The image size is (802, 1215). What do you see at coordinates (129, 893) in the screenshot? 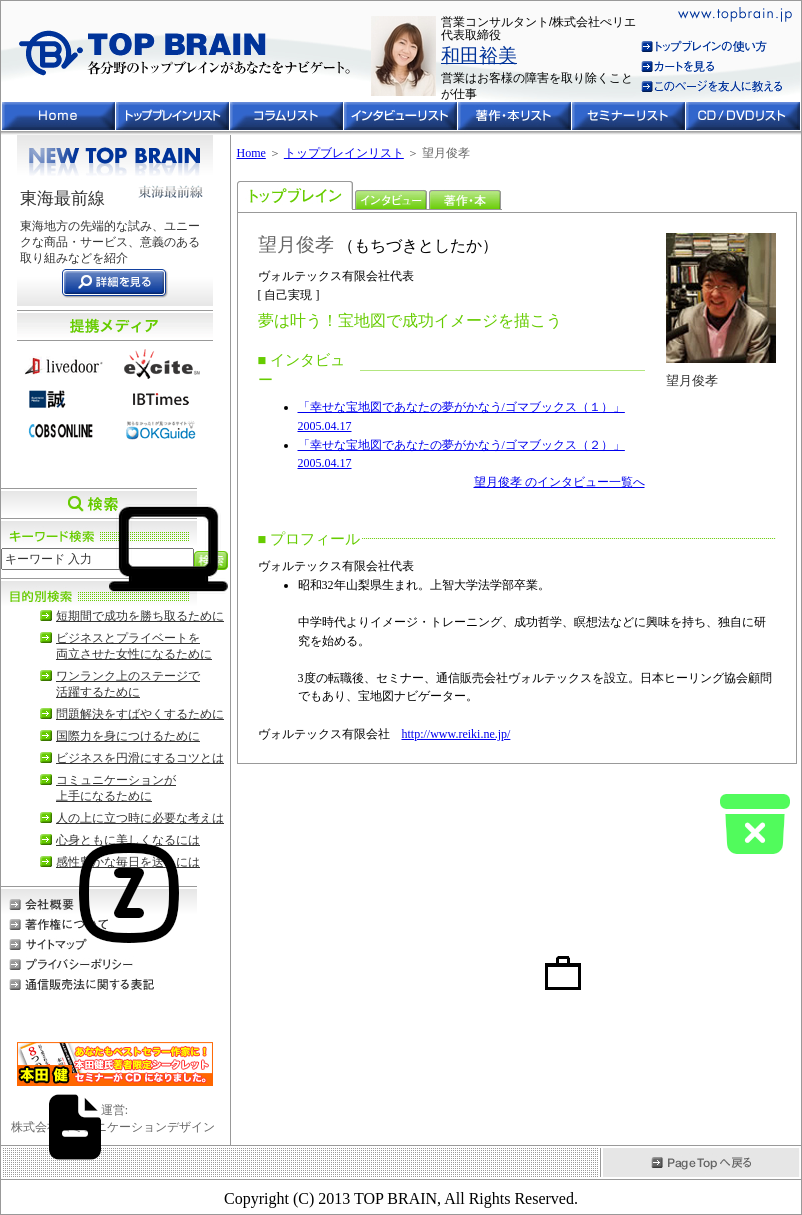
I see `alphabetical sorting option (Z)` at bounding box center [129, 893].